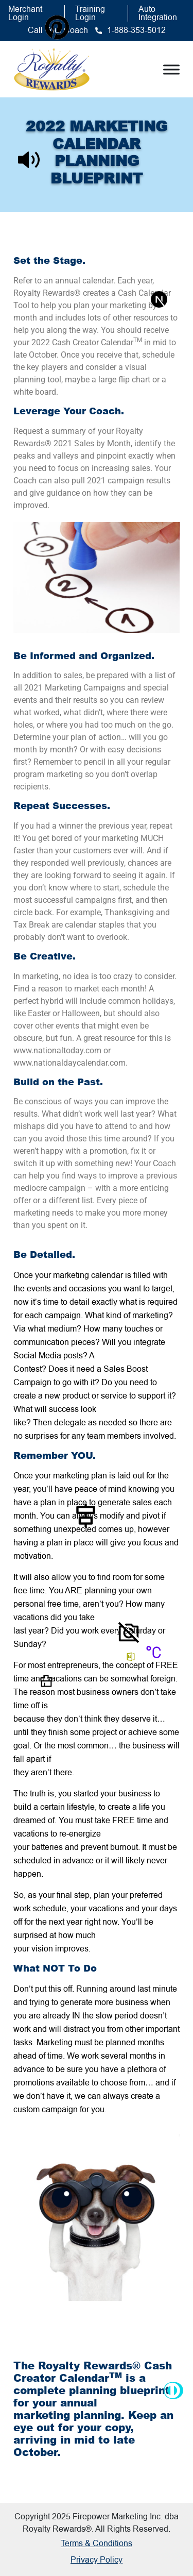 The image size is (193, 2576). What do you see at coordinates (57, 27) in the screenshot?
I see `open Pinterest app` at bounding box center [57, 27].